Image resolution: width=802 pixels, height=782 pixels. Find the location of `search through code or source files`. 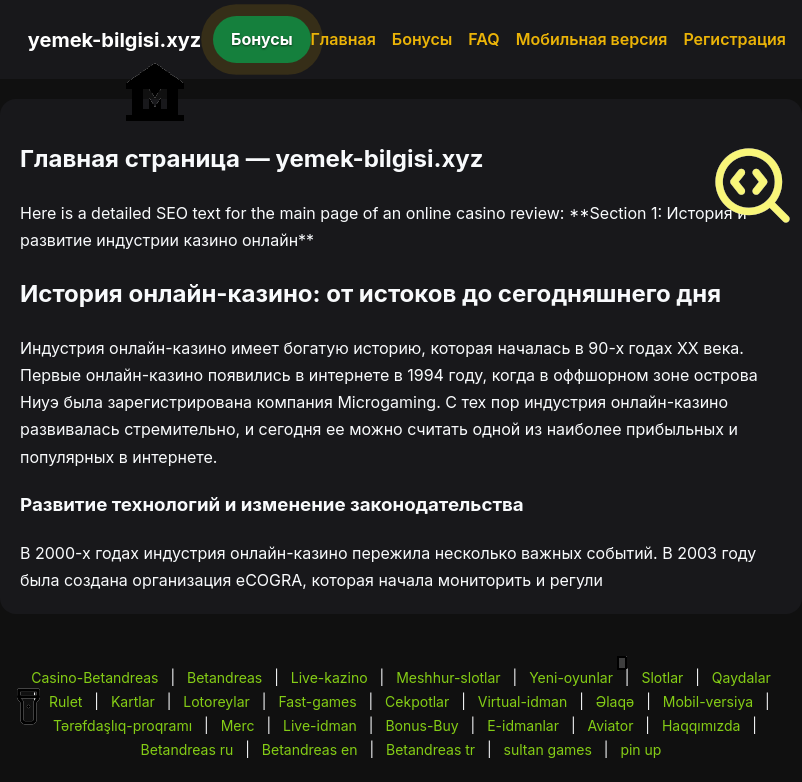

search through code or source files is located at coordinates (752, 185).